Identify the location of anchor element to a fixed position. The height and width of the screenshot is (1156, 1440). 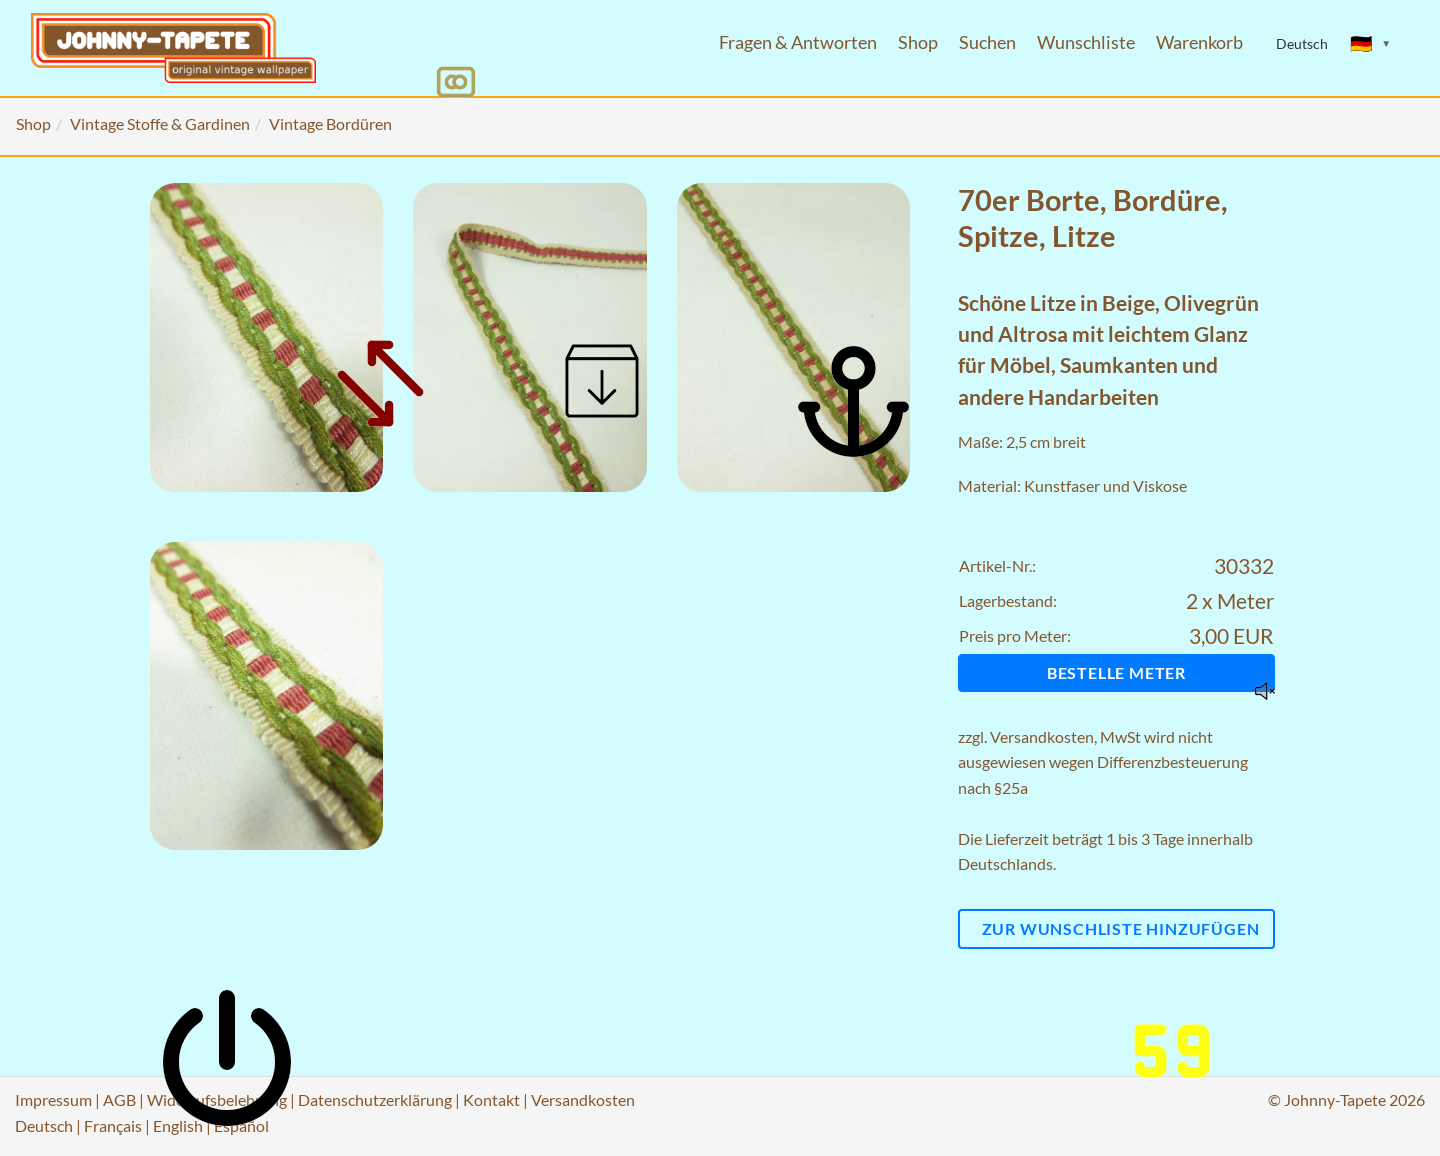
(853, 401).